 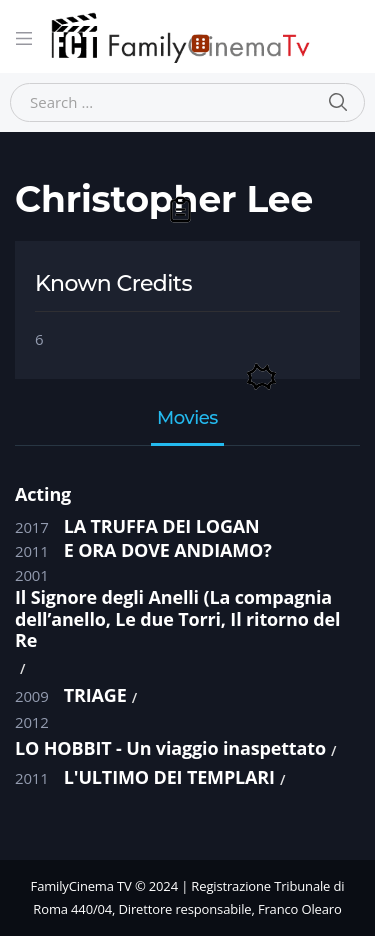 I want to click on roll the dice or generate a random result, so click(x=200, y=43).